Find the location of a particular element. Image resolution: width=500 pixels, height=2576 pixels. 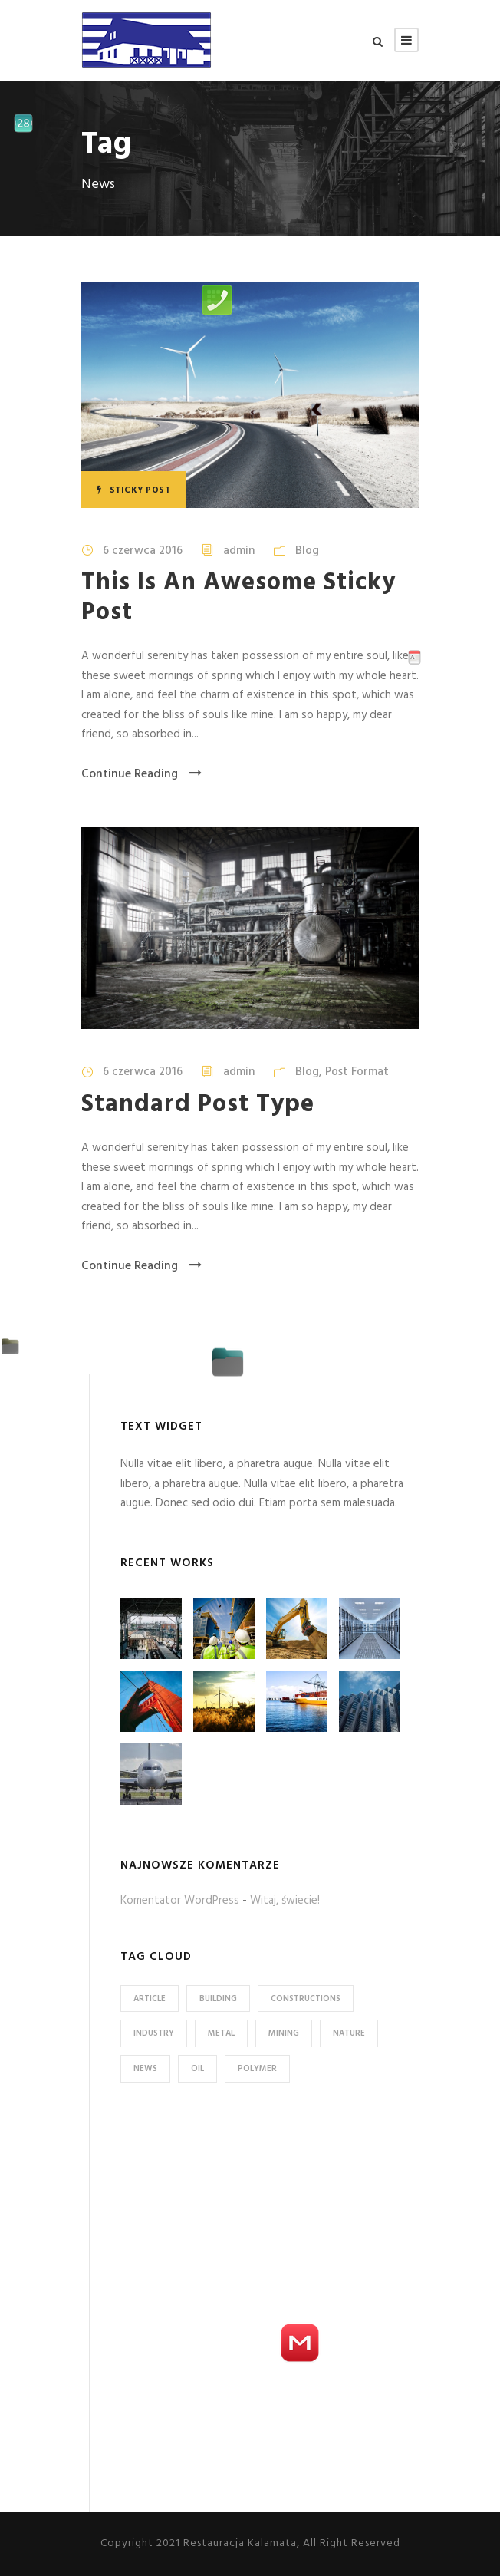

open the calendar app is located at coordinates (23, 123).